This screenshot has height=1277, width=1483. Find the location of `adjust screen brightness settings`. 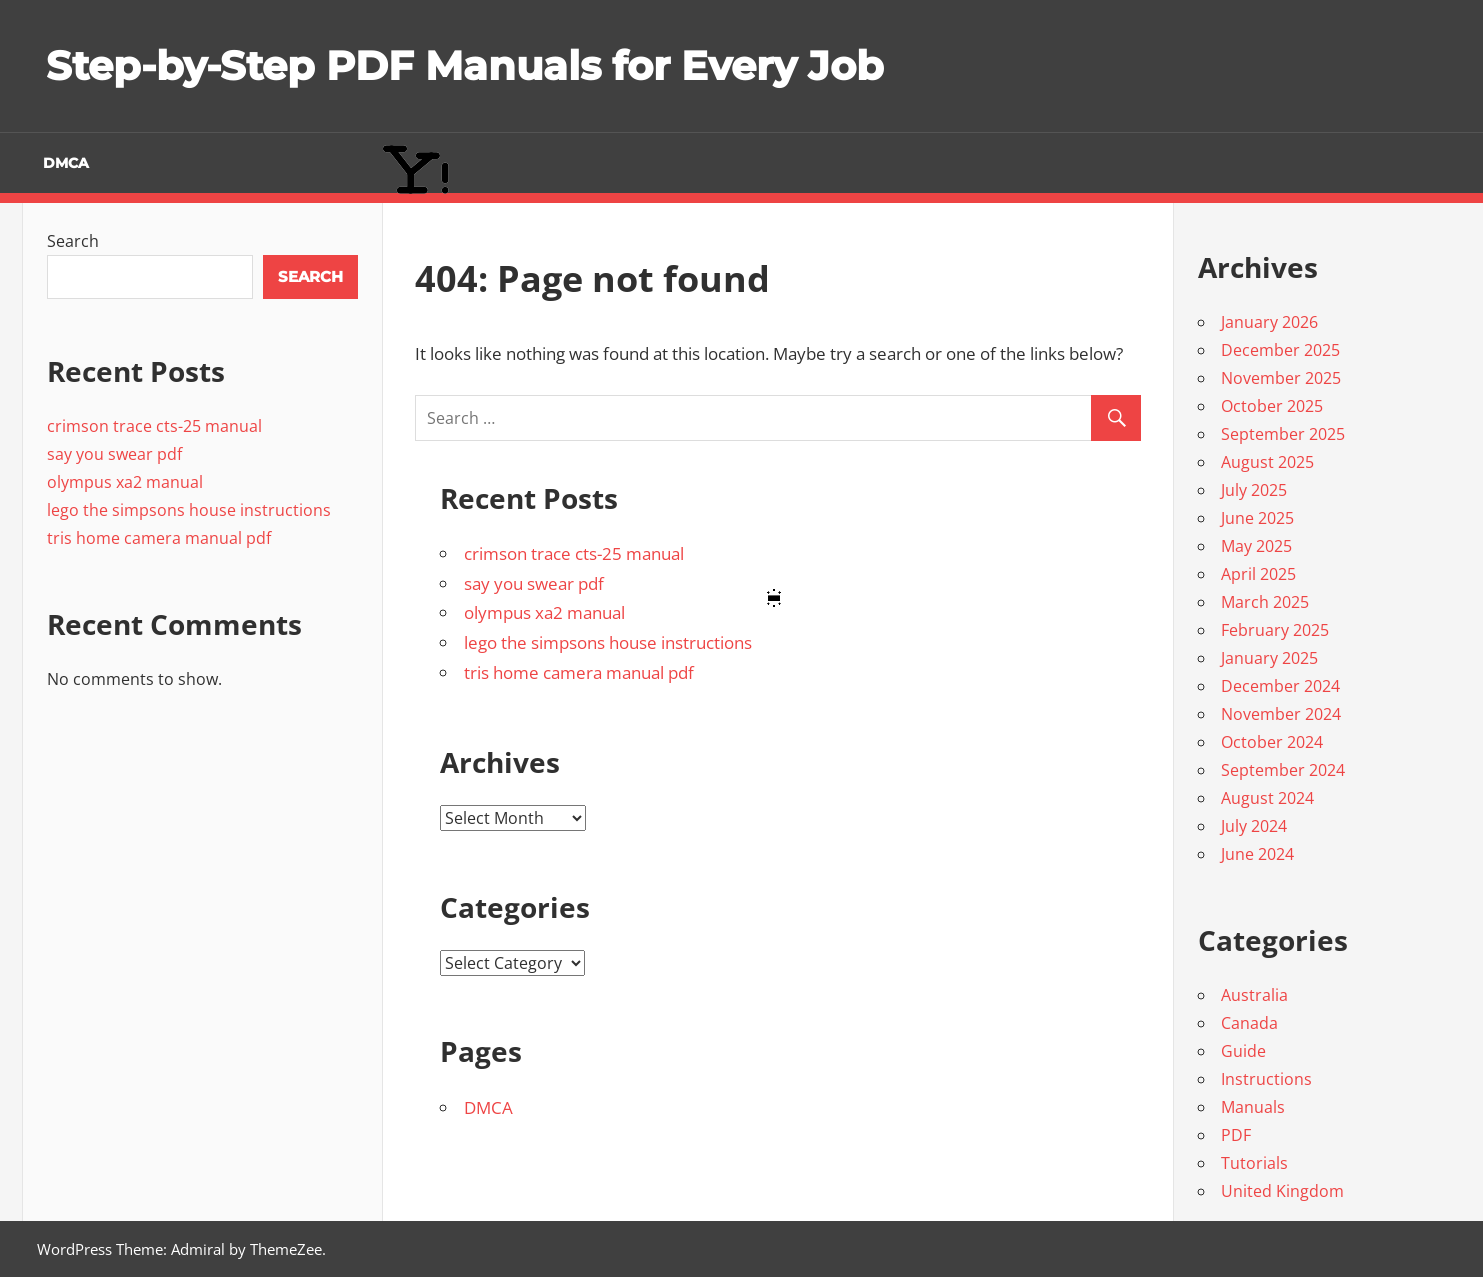

adjust screen brightness settings is located at coordinates (774, 598).